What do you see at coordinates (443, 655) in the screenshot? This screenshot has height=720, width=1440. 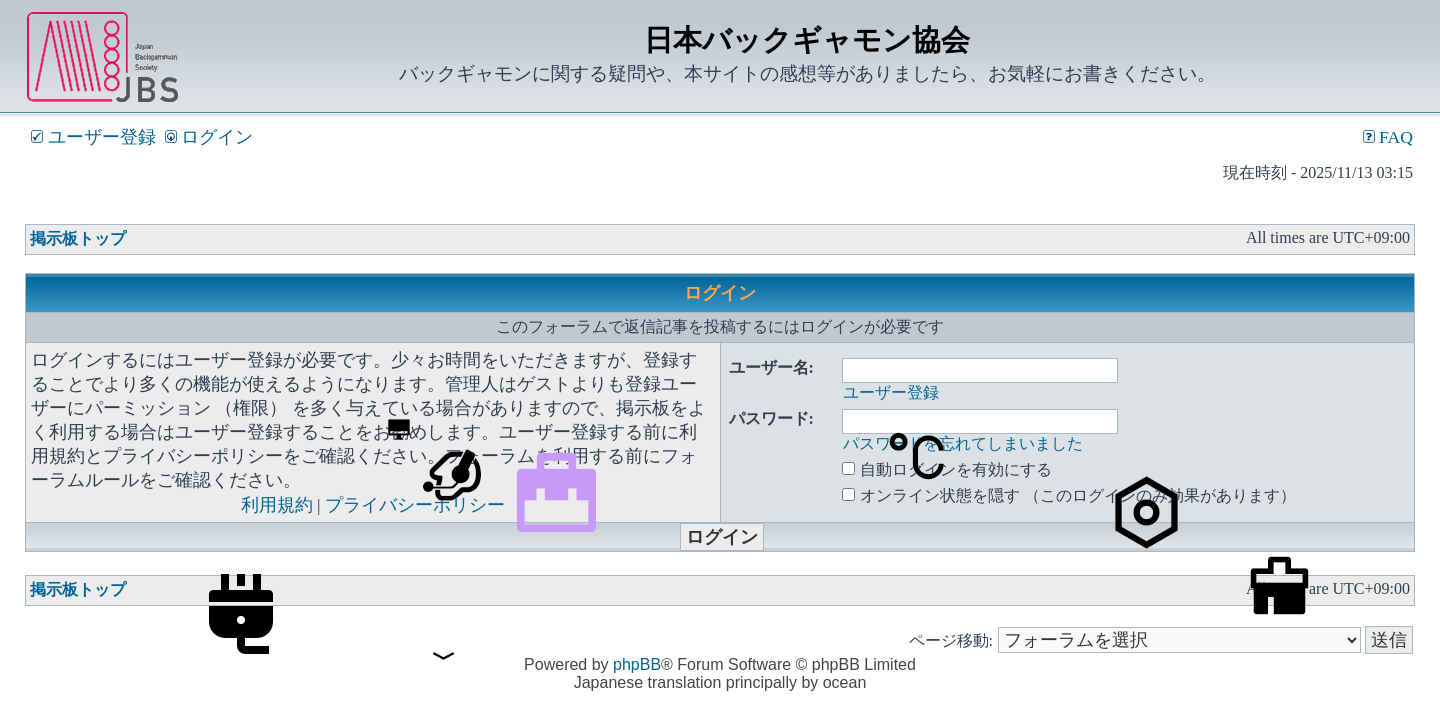 I see `expand to show more content` at bounding box center [443, 655].